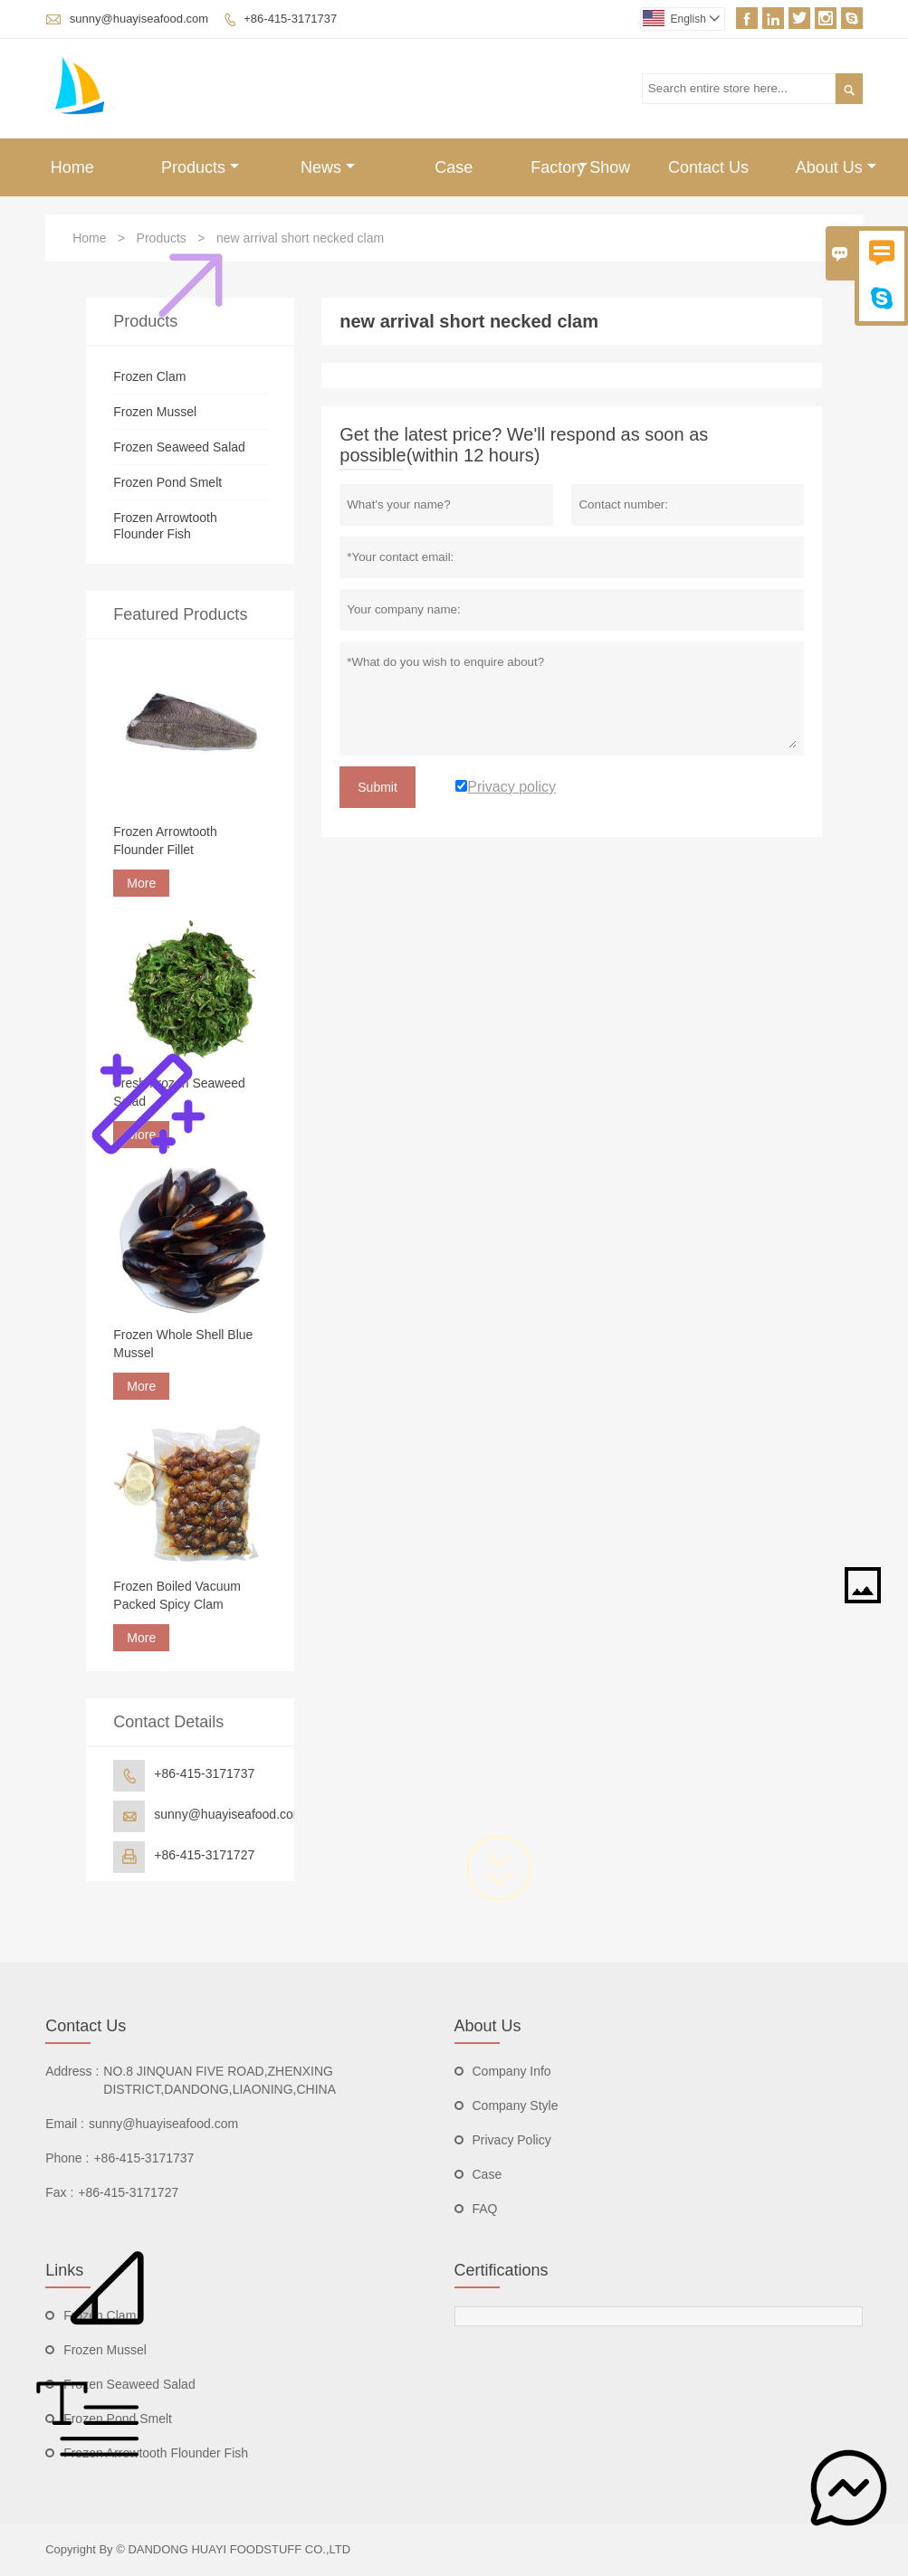  Describe the element at coordinates (85, 2419) in the screenshot. I see `read new york times article` at that location.